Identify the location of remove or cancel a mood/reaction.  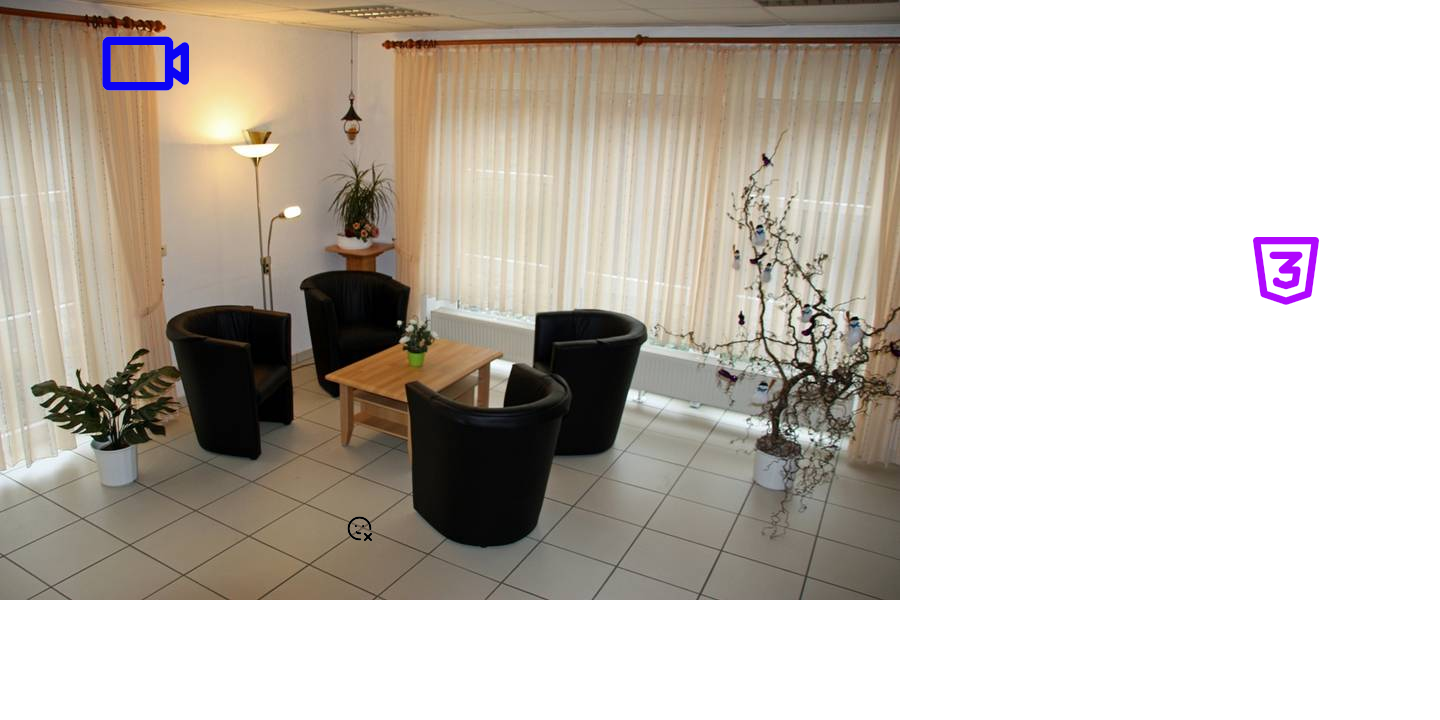
(359, 528).